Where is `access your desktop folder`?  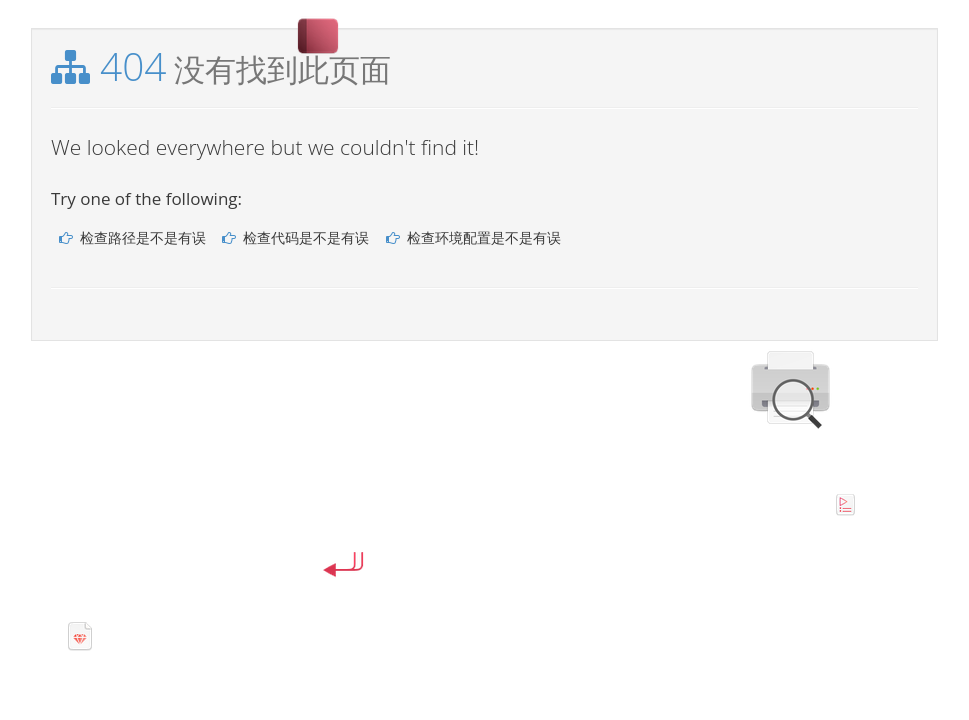 access your desktop folder is located at coordinates (318, 35).